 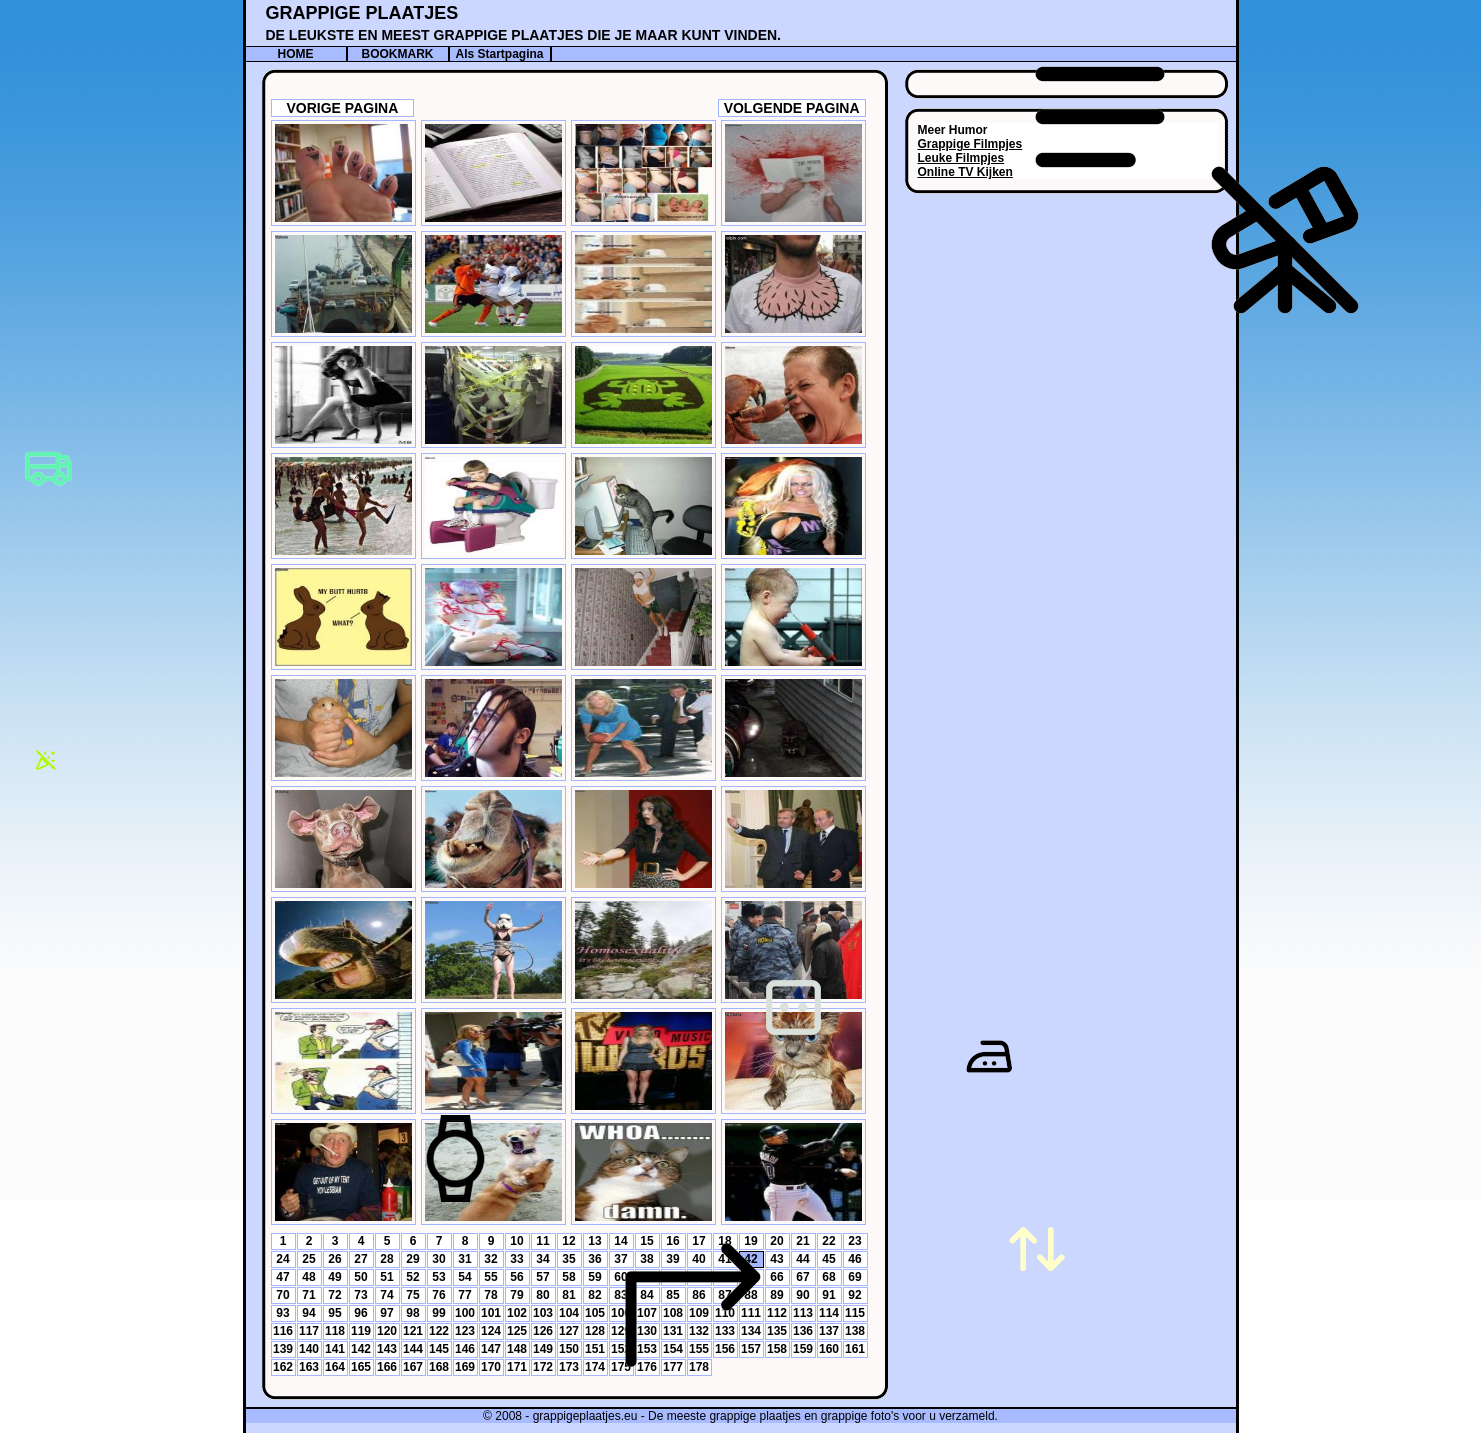 What do you see at coordinates (47, 466) in the screenshot?
I see `track your delivery status` at bounding box center [47, 466].